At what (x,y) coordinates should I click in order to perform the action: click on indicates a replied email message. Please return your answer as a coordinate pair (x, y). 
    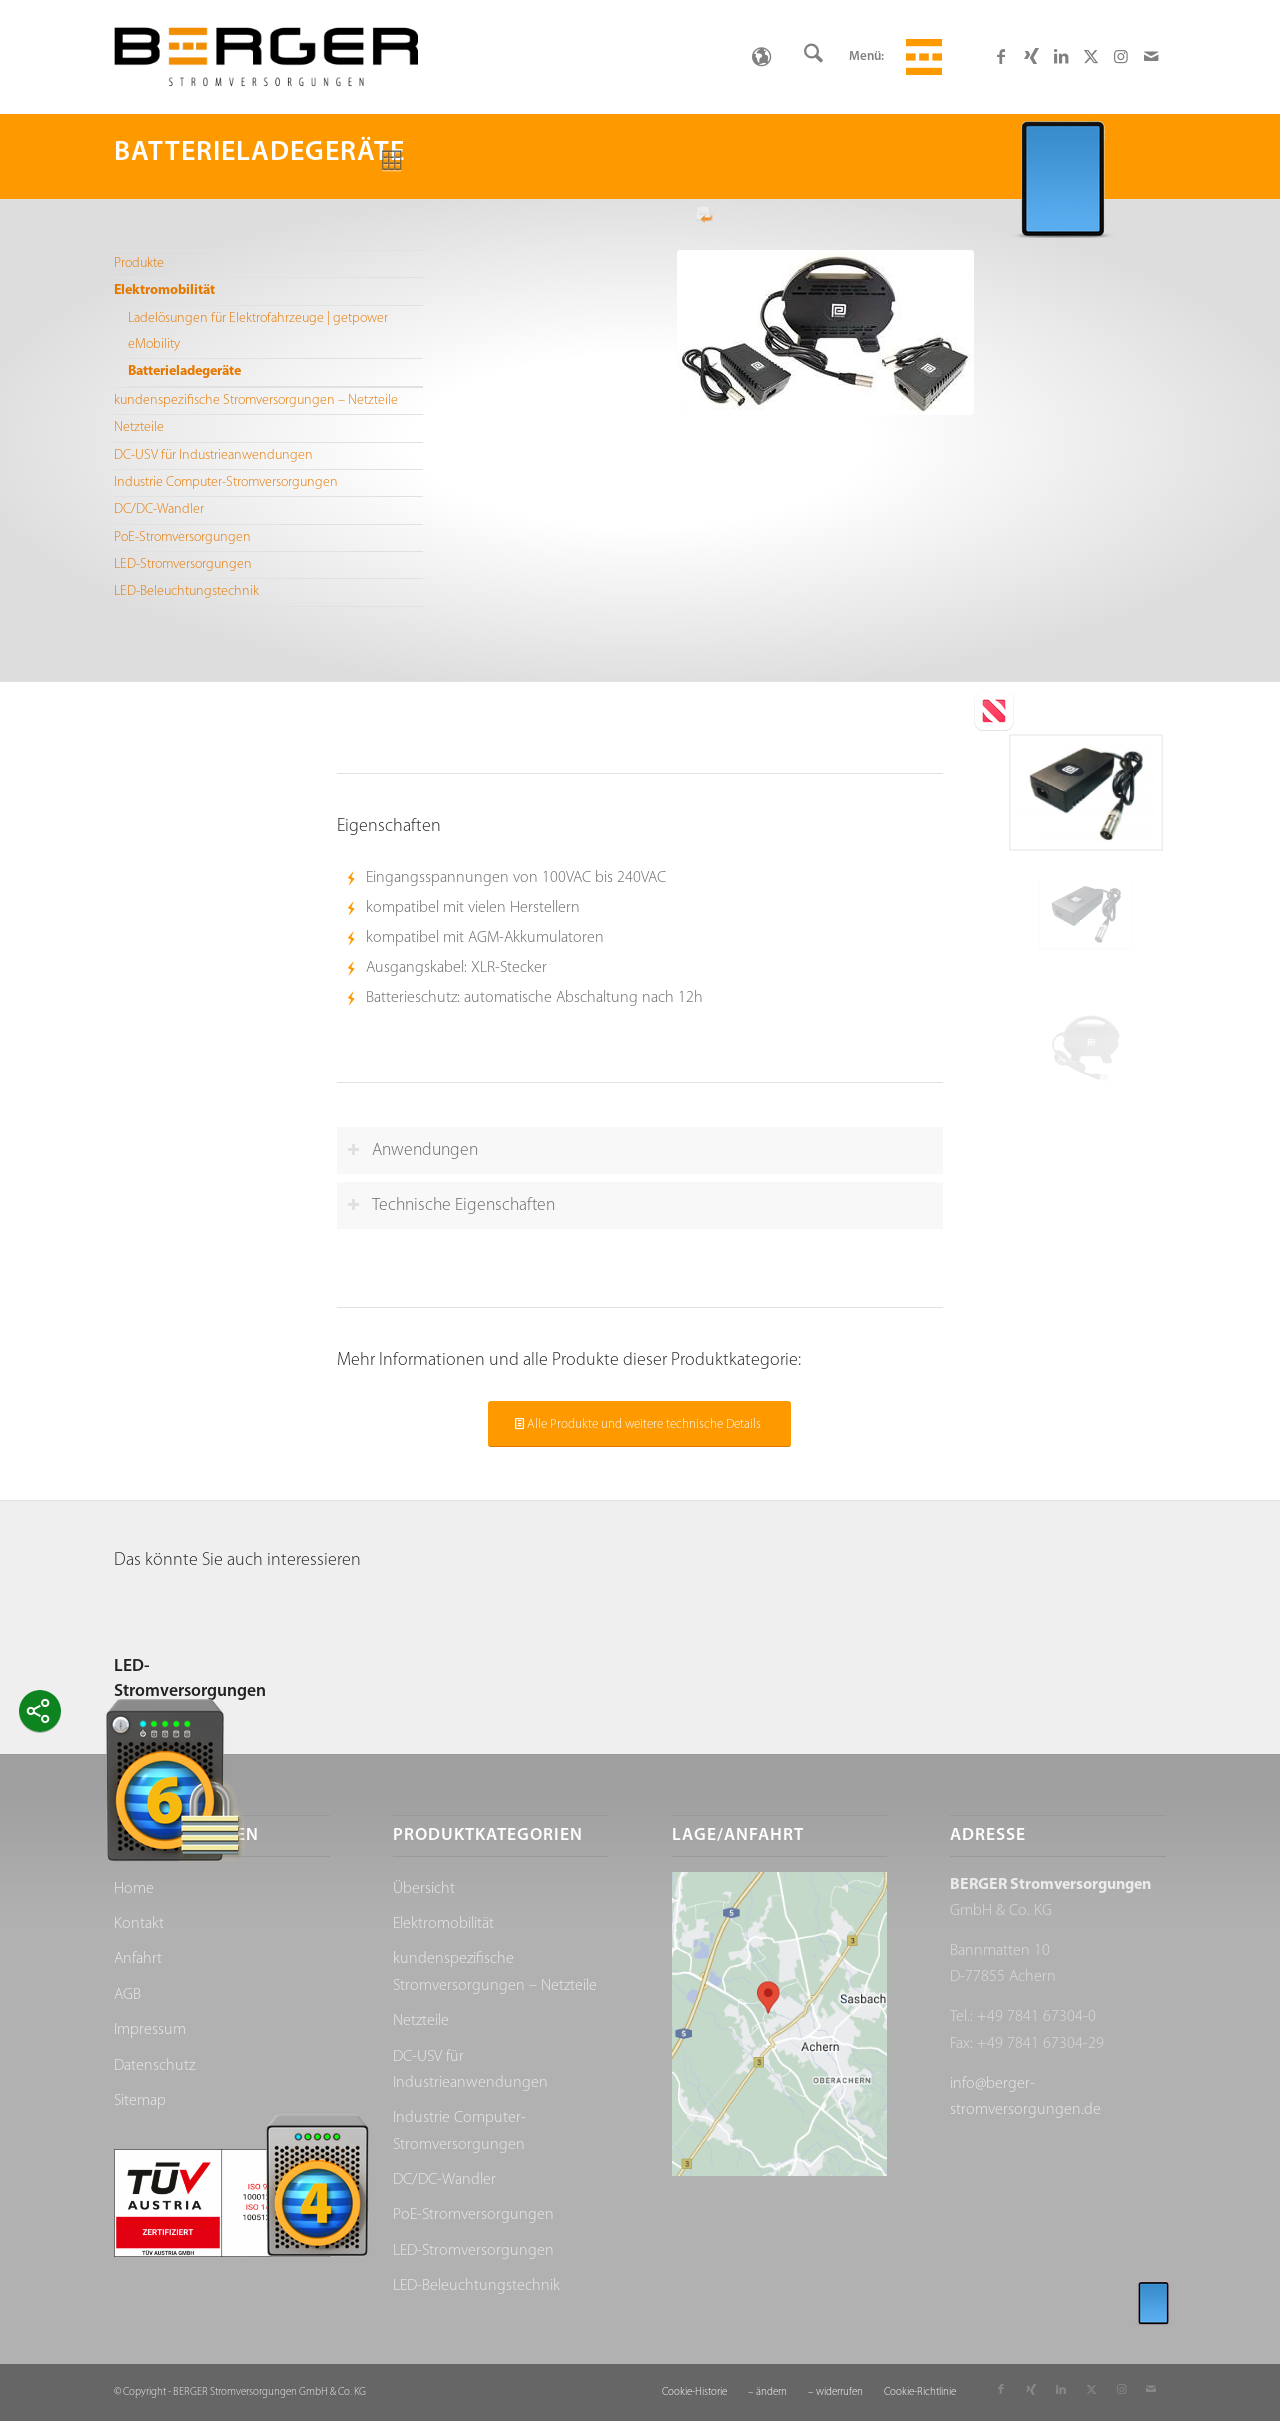
    Looking at the image, I should click on (704, 214).